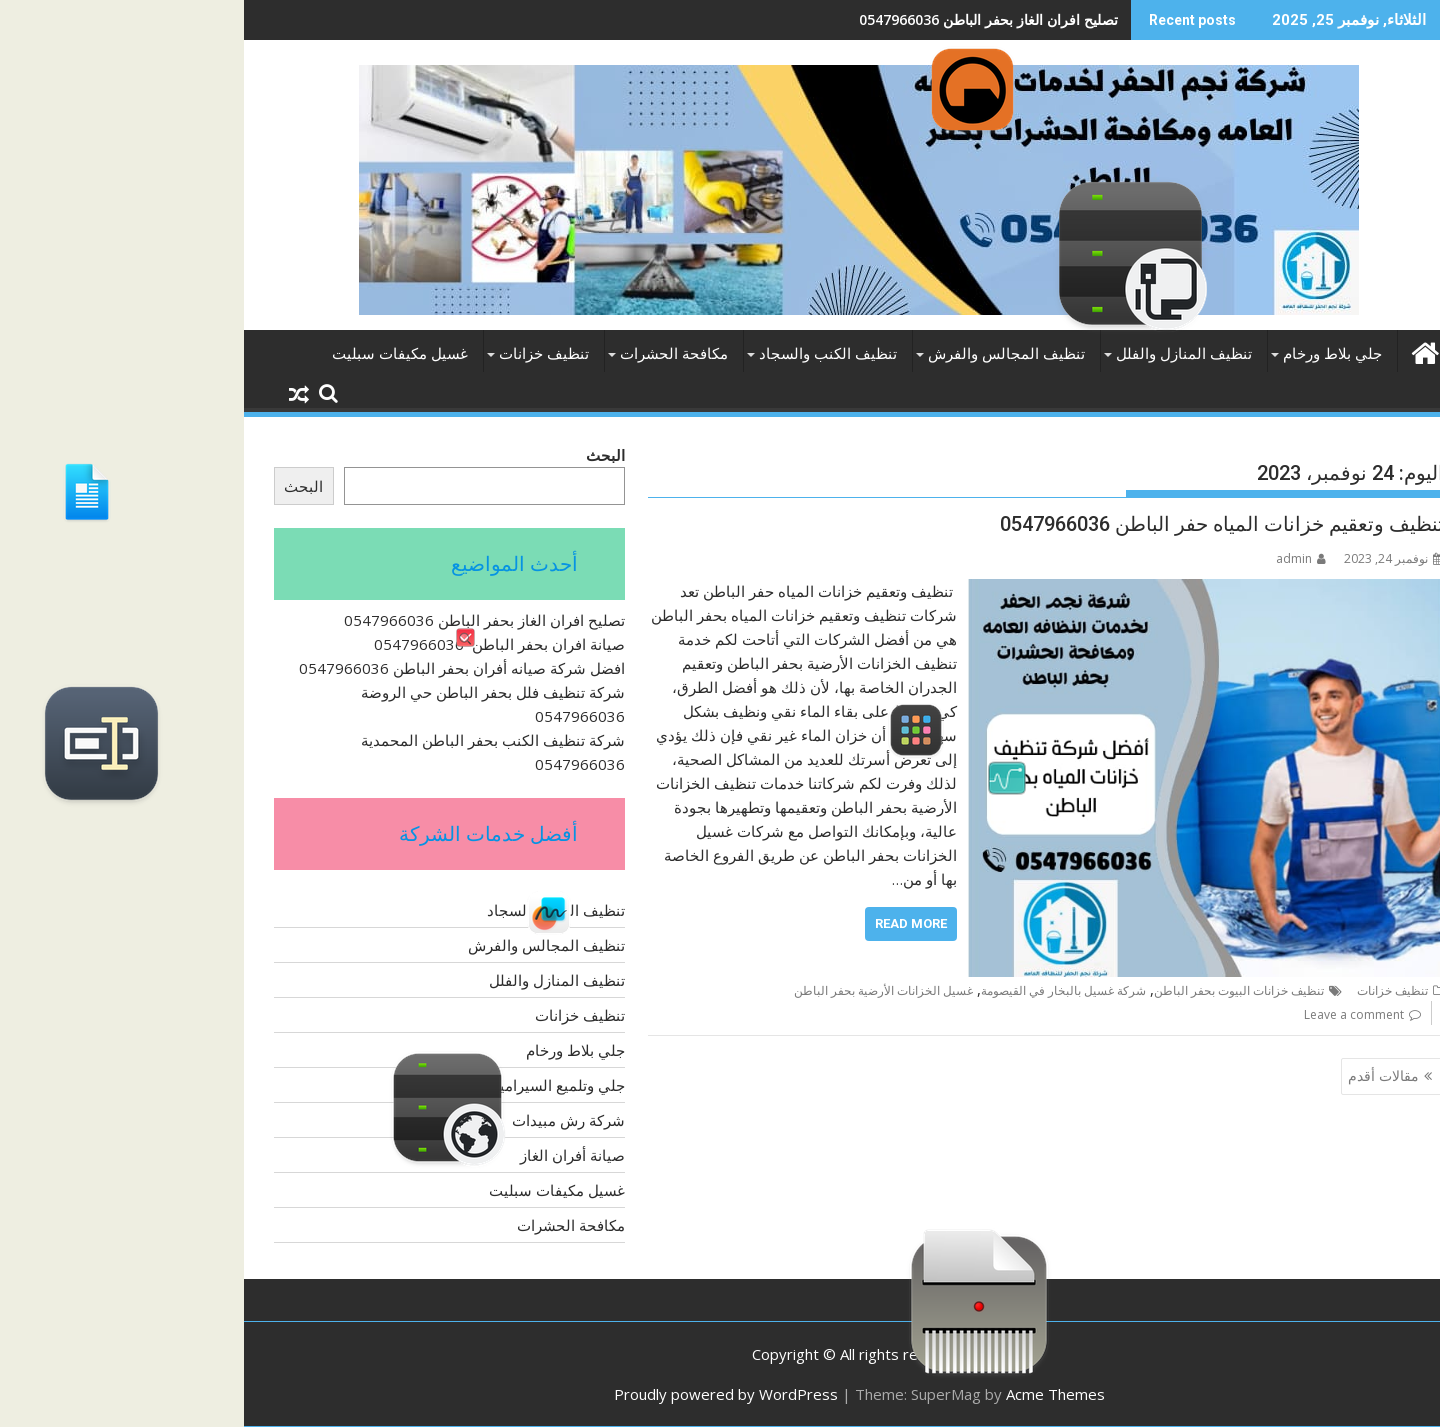 This screenshot has width=1440, height=1427. I want to click on configure web server network settings, so click(447, 1107).